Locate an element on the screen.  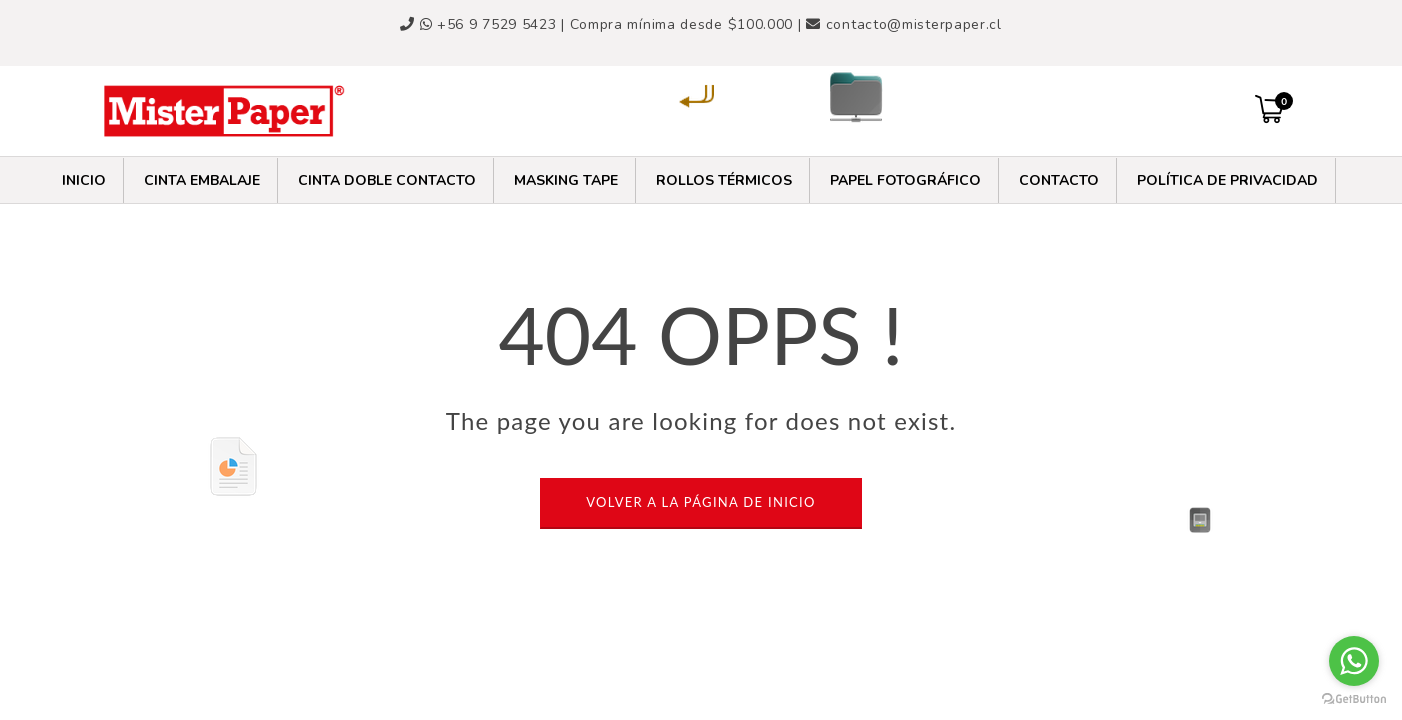
NES game ROM file is located at coordinates (1200, 520).